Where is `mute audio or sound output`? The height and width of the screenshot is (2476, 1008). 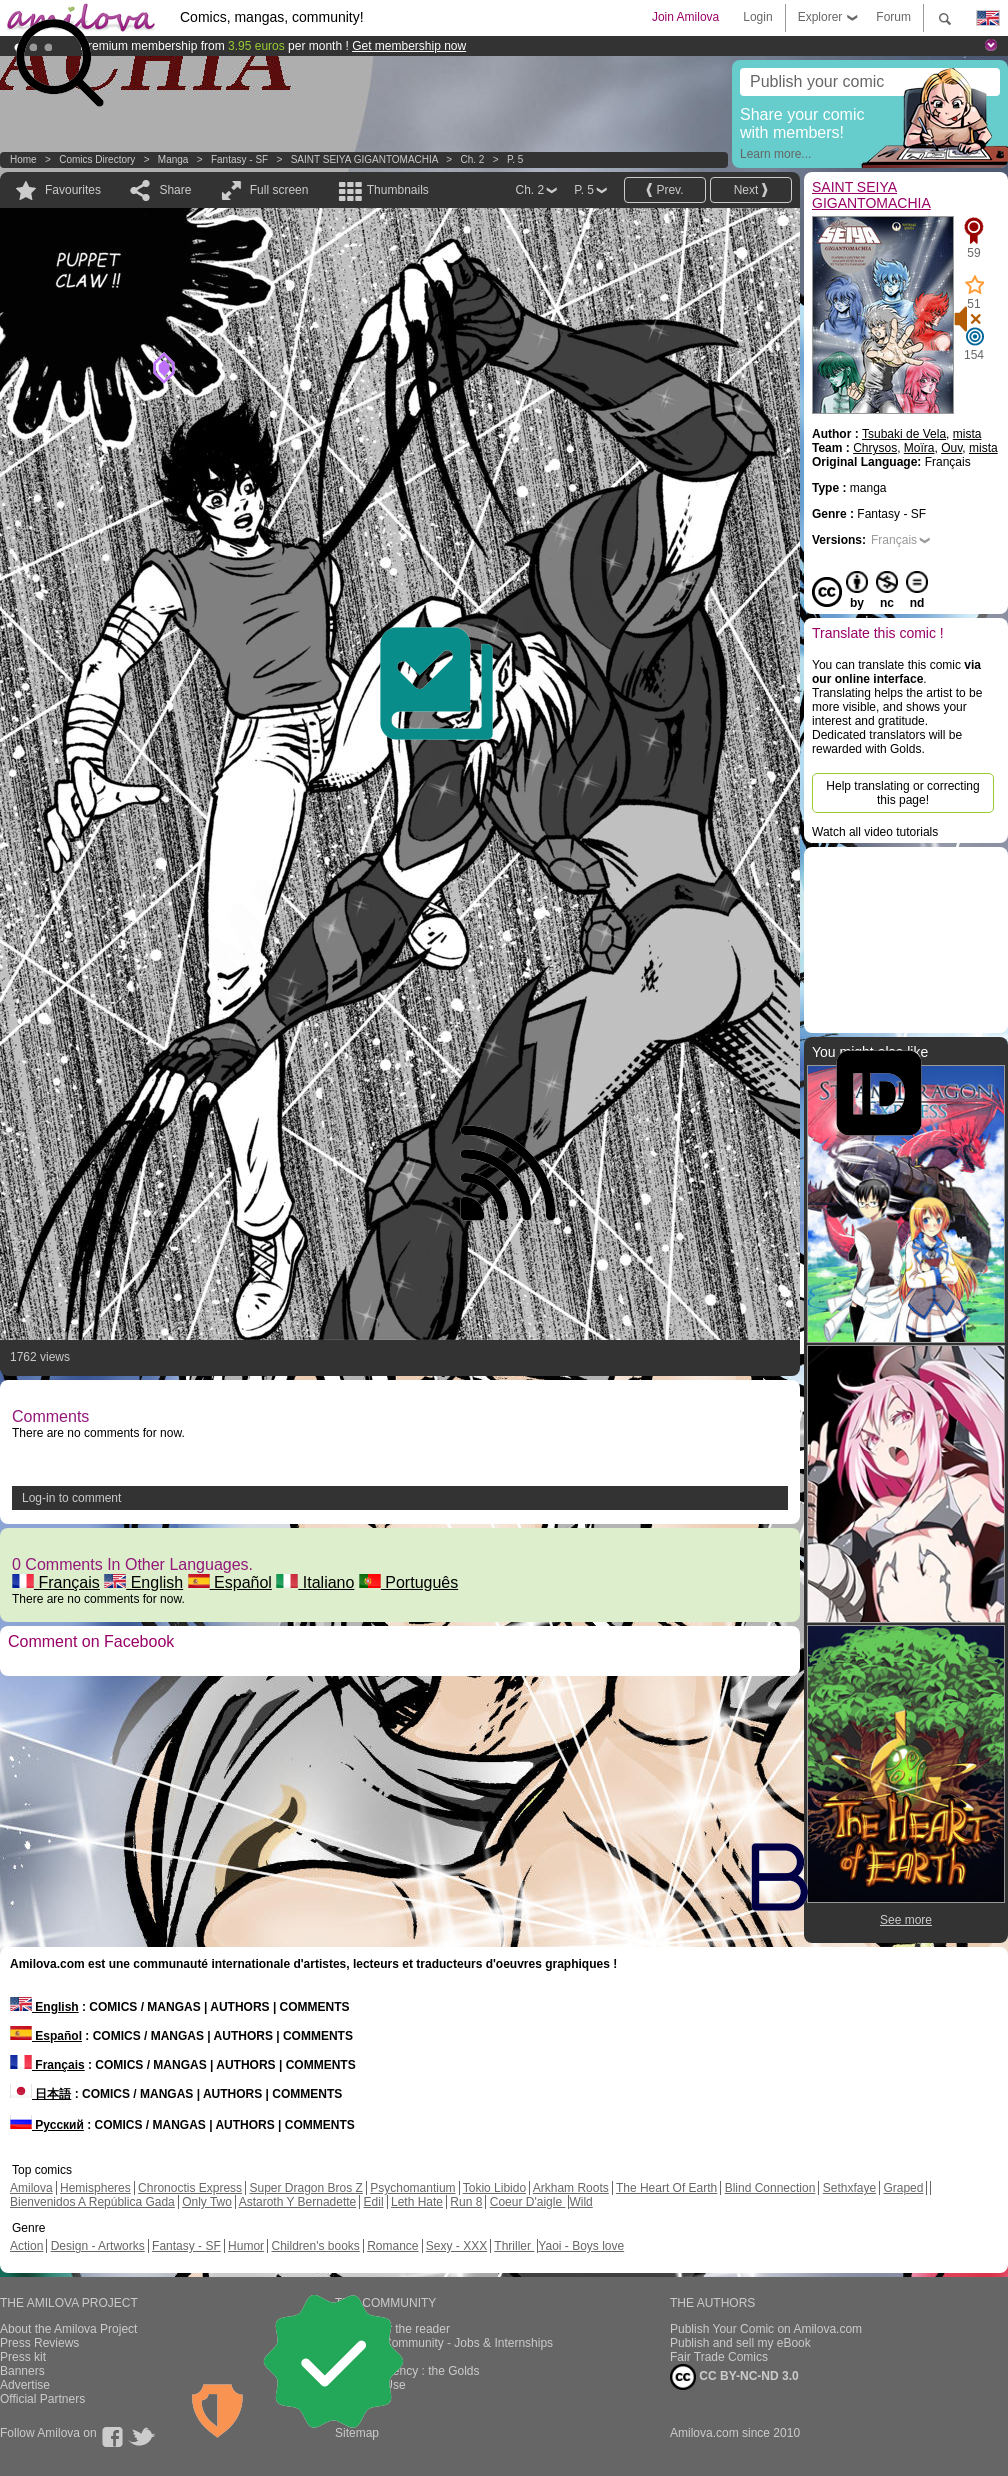 mute audio or sound output is located at coordinates (967, 319).